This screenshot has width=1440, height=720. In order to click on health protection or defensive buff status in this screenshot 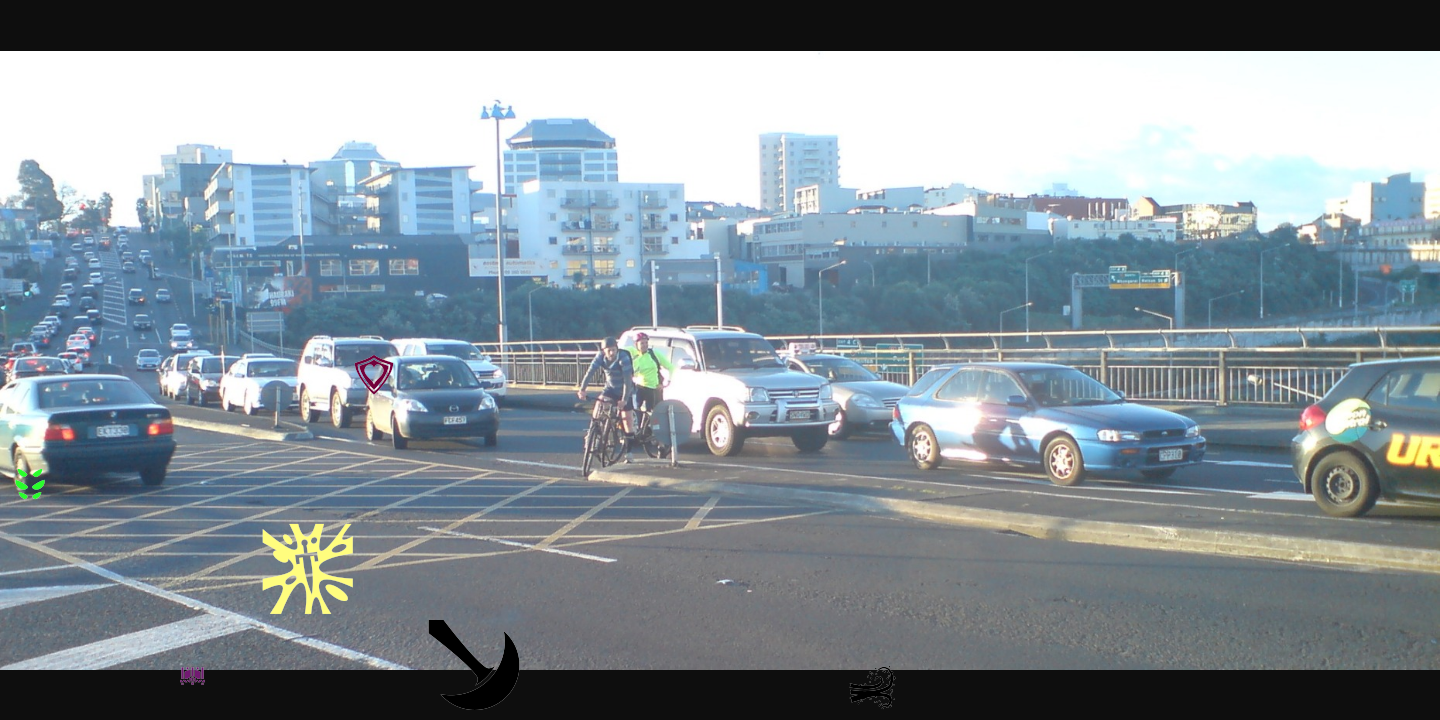, I will do `click(374, 374)`.